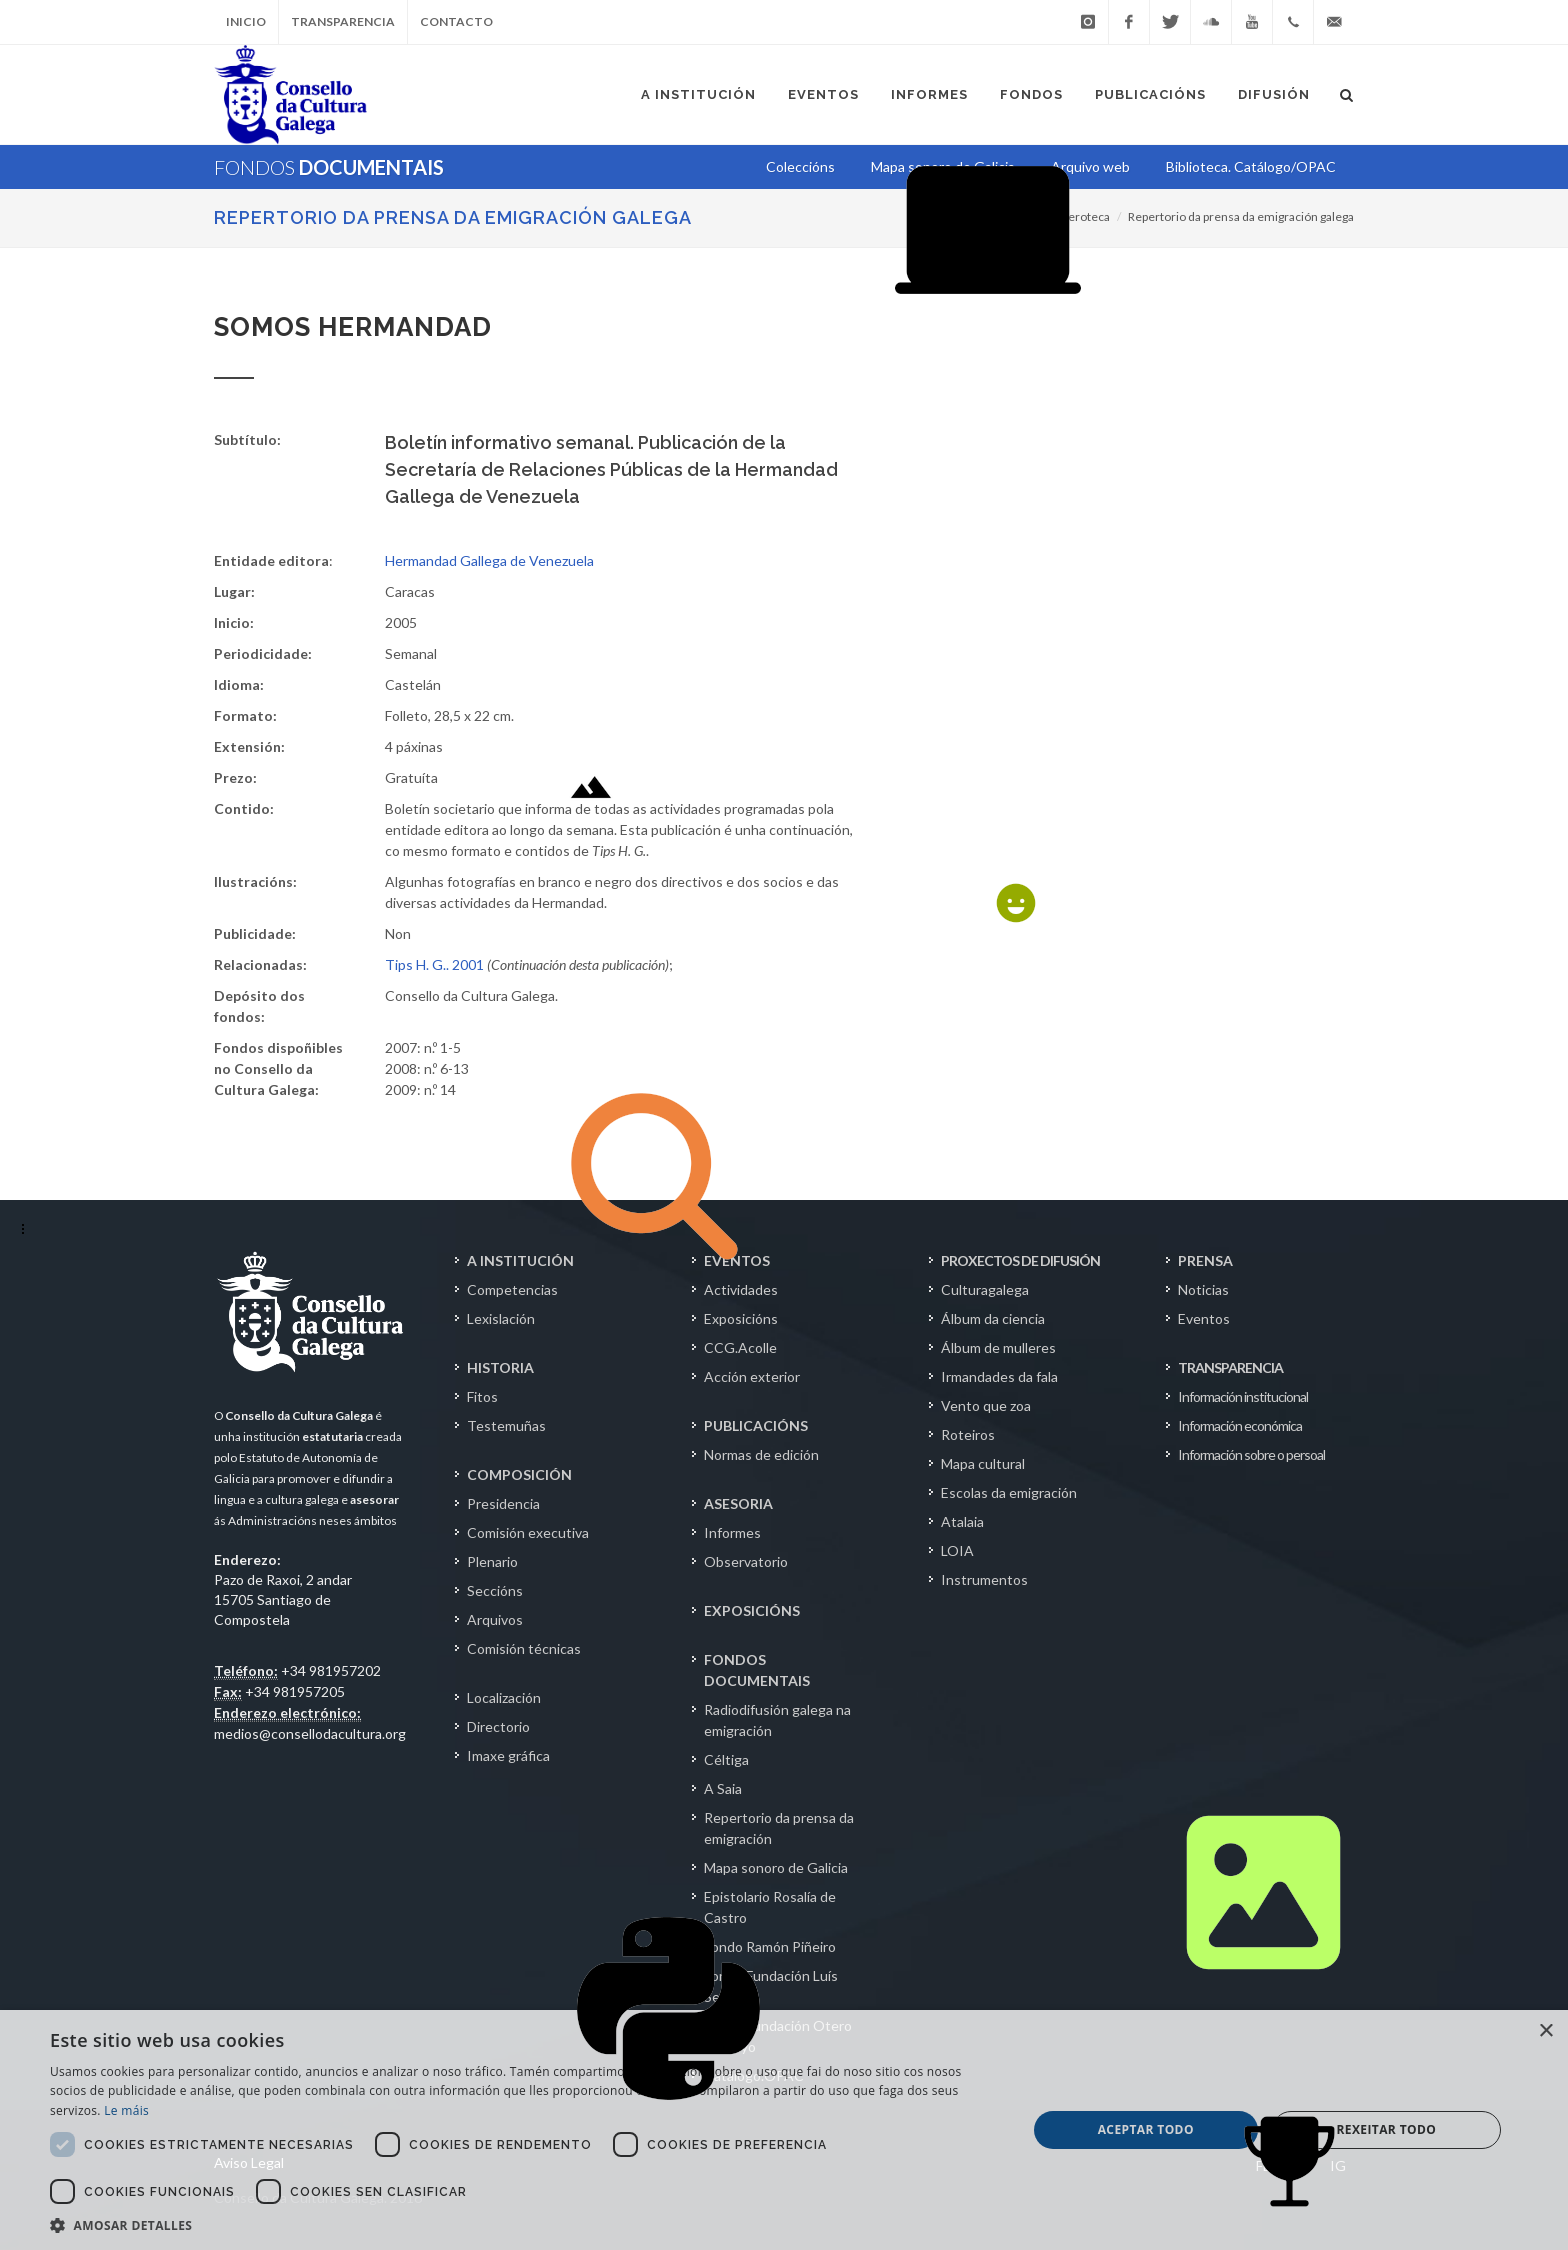 Image resolution: width=1568 pixels, height=2250 pixels. Describe the element at coordinates (591, 787) in the screenshot. I see `view landscape or nature photos` at that location.